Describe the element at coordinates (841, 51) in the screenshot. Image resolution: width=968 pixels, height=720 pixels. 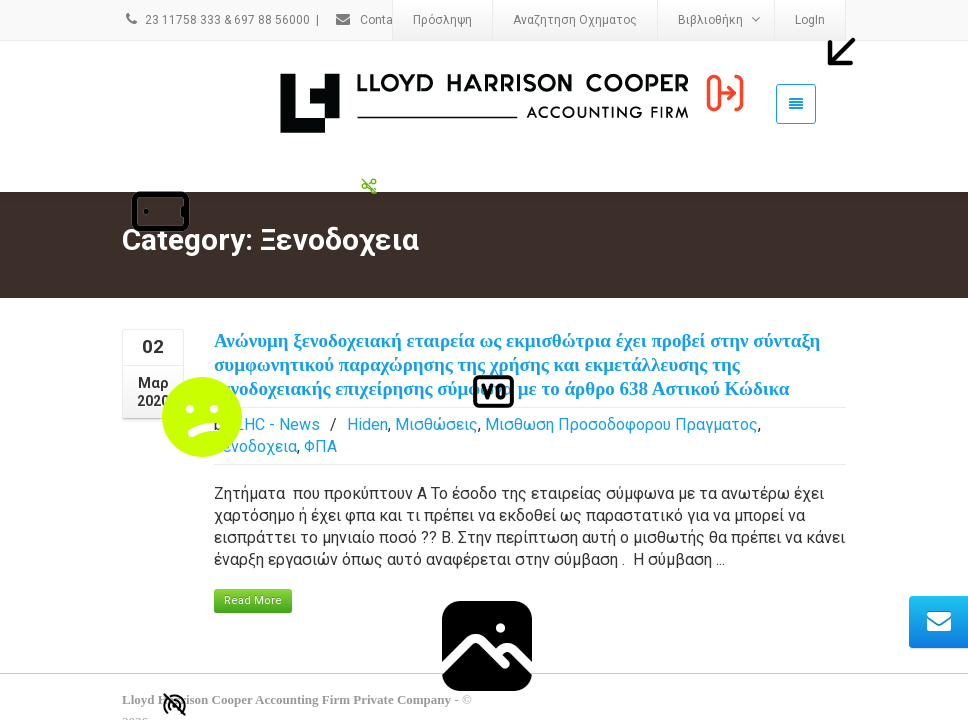
I see `navigate to the bottom-left corner` at that location.